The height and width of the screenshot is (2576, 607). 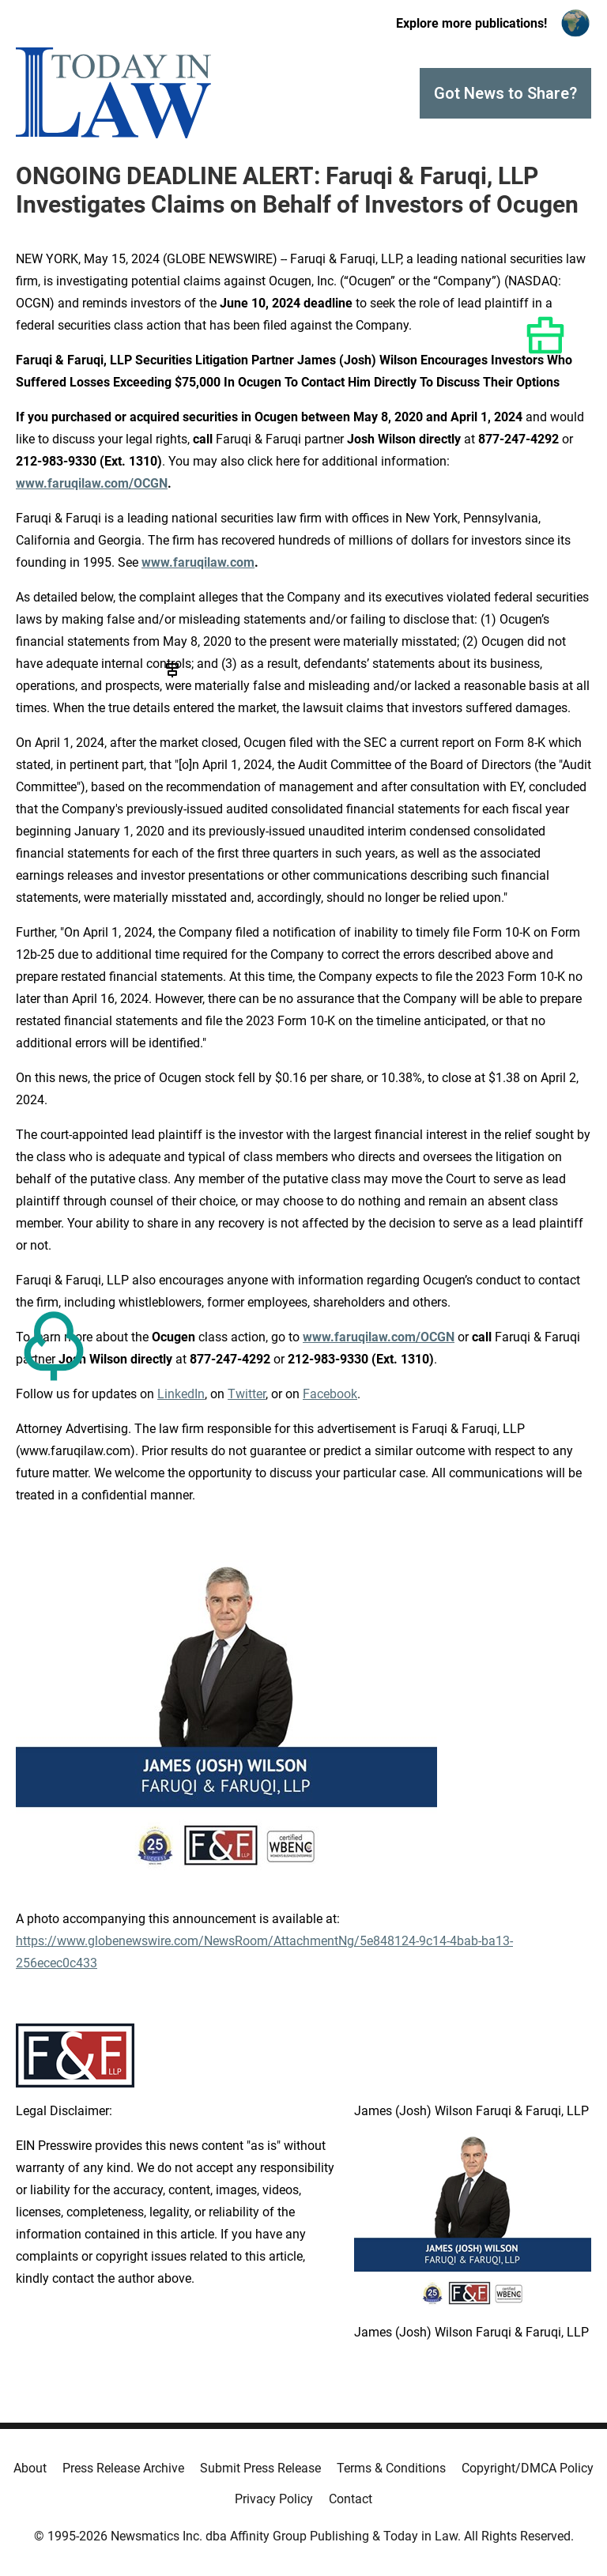 I want to click on access brush or painting tools, so click(x=545, y=335).